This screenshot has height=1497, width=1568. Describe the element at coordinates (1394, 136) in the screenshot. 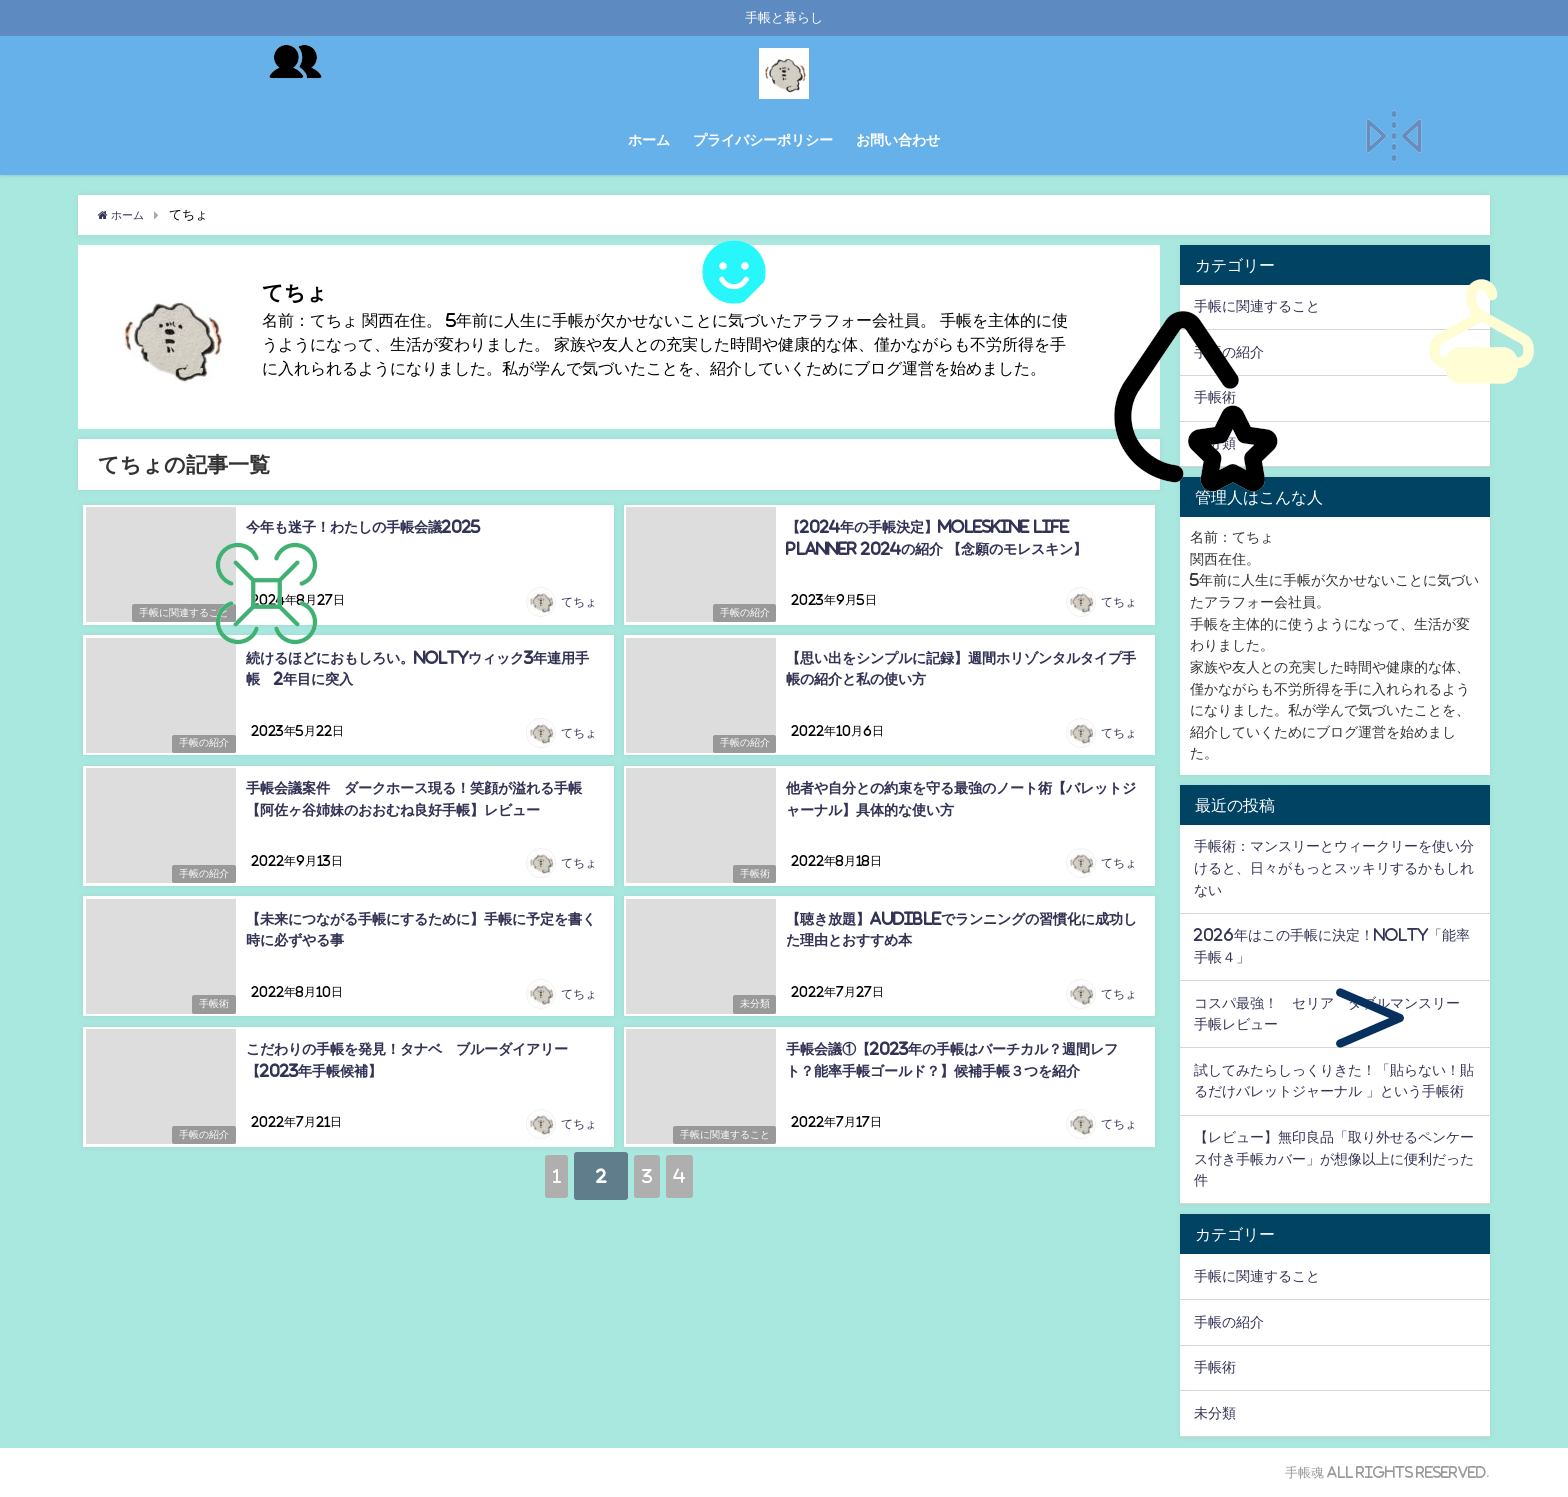

I see `mirror or flip content horizontally` at that location.